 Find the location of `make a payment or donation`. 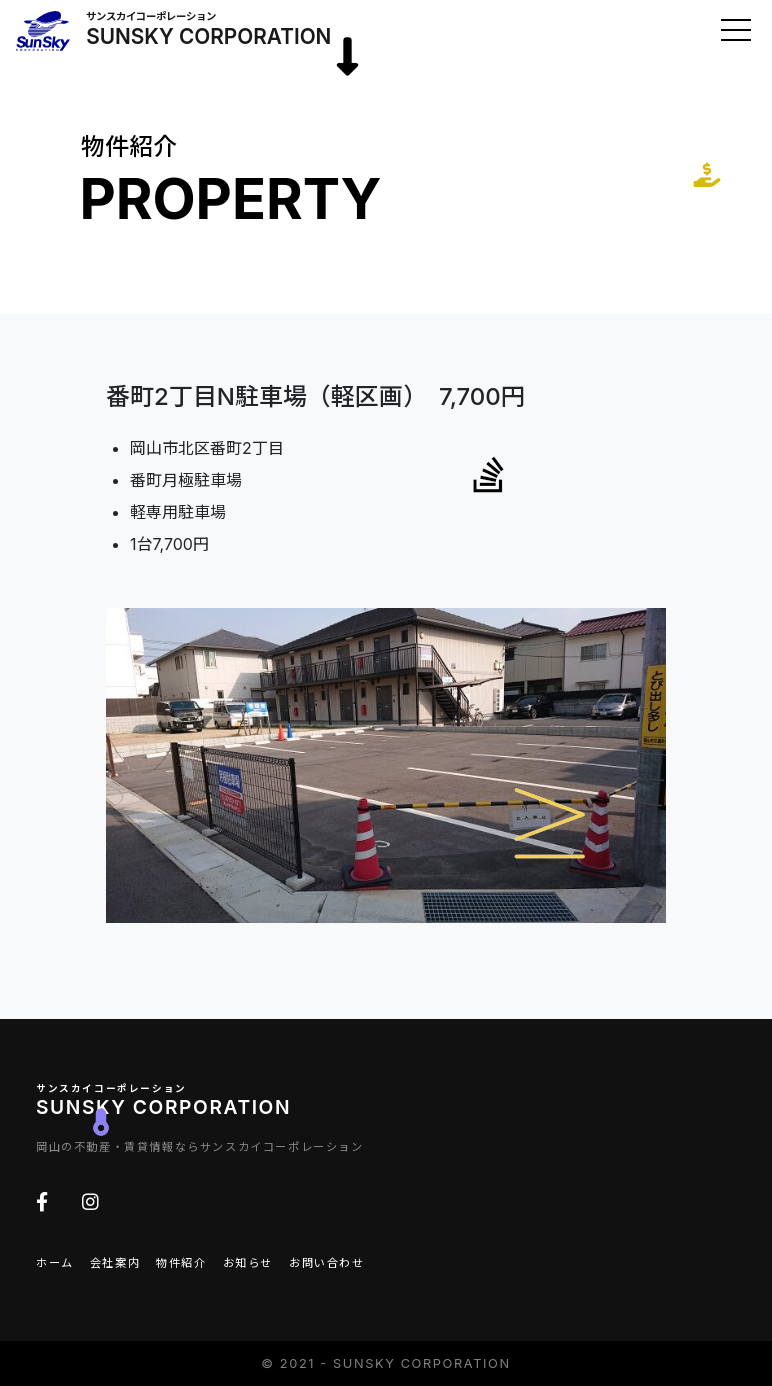

make a payment or donation is located at coordinates (707, 175).